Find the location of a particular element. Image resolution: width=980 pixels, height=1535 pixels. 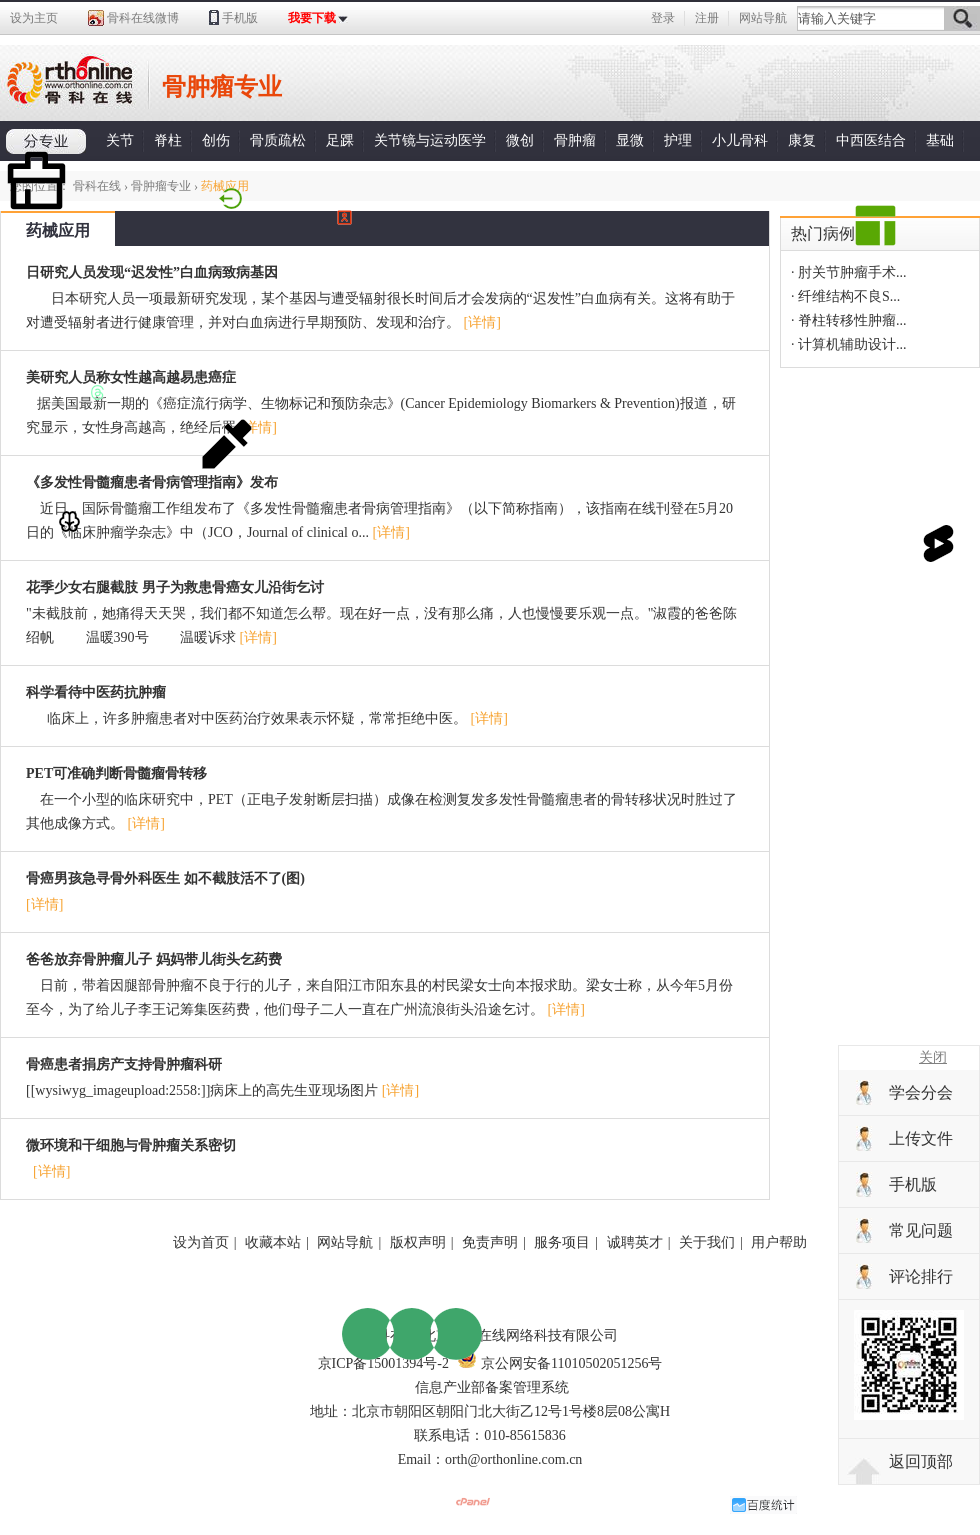

color picker tool is located at coordinates (227, 443).